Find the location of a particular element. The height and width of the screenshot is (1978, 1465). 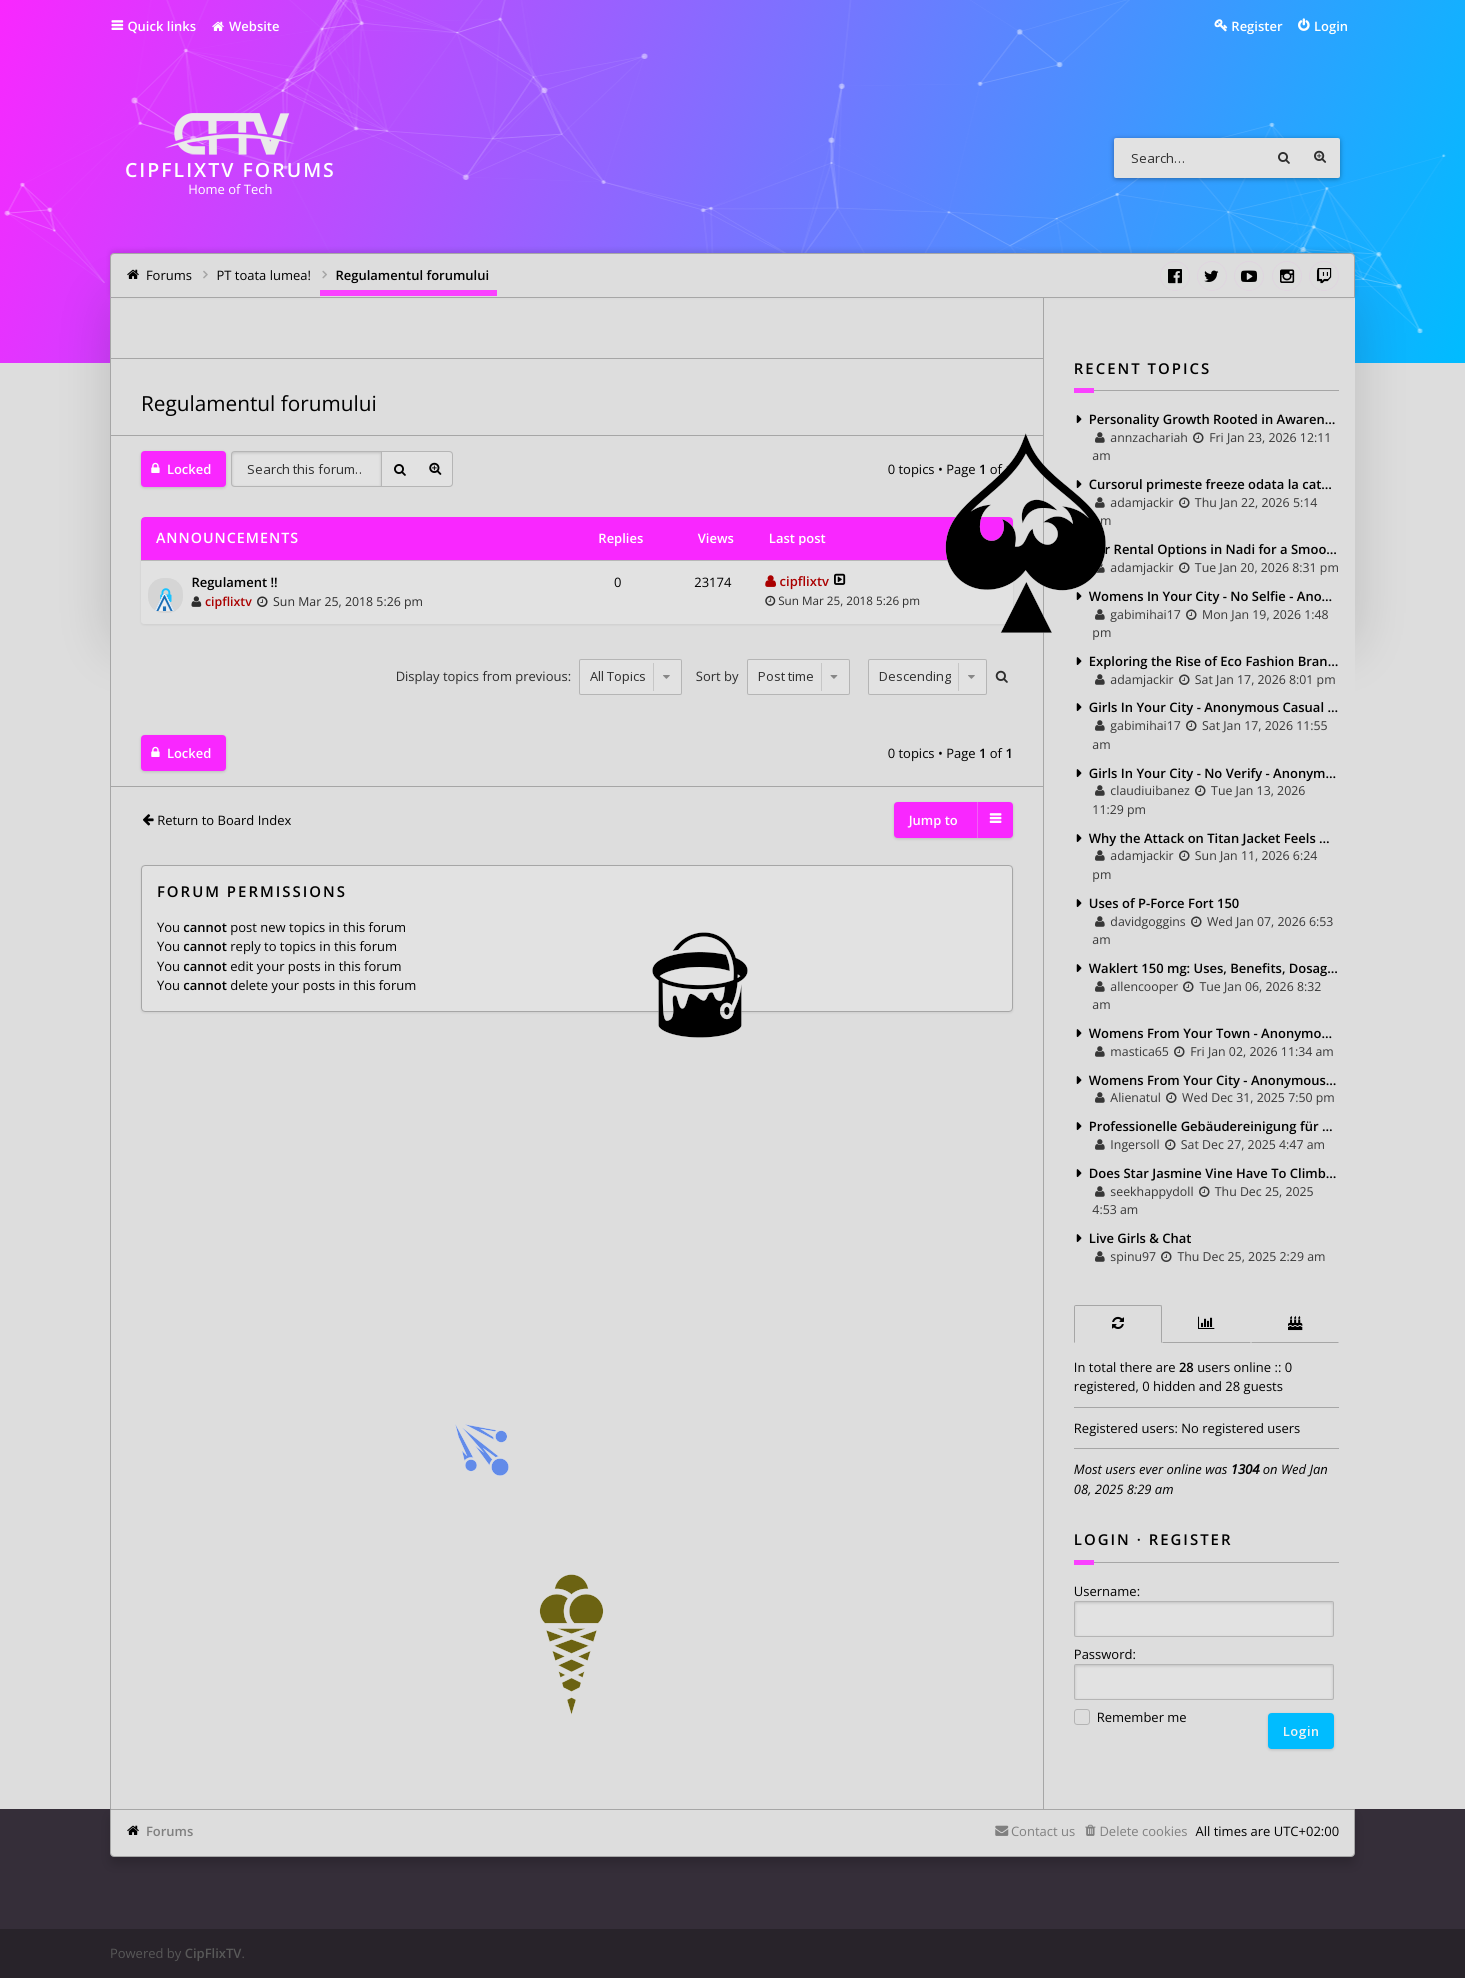

indicates a hot streak or winning hand in a card game is located at coordinates (1026, 535).